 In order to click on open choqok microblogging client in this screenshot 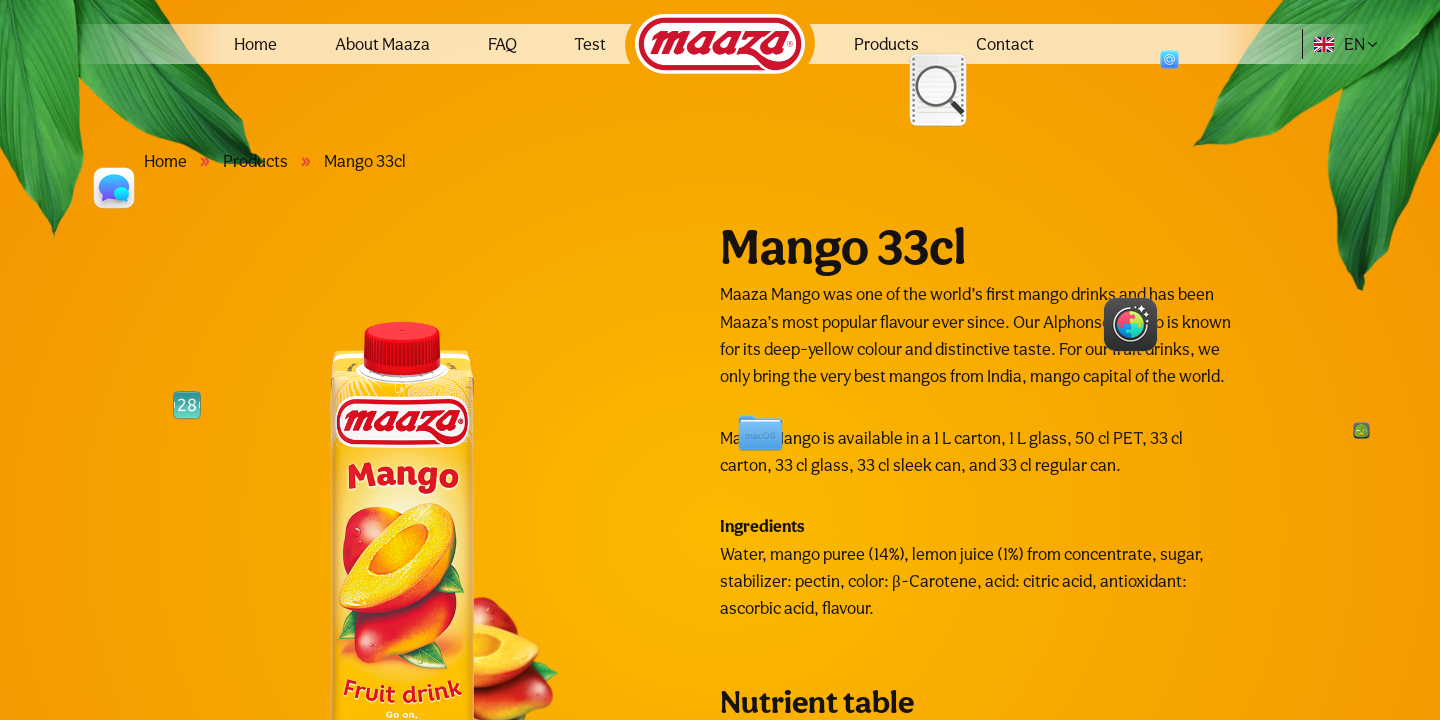, I will do `click(1361, 430)`.